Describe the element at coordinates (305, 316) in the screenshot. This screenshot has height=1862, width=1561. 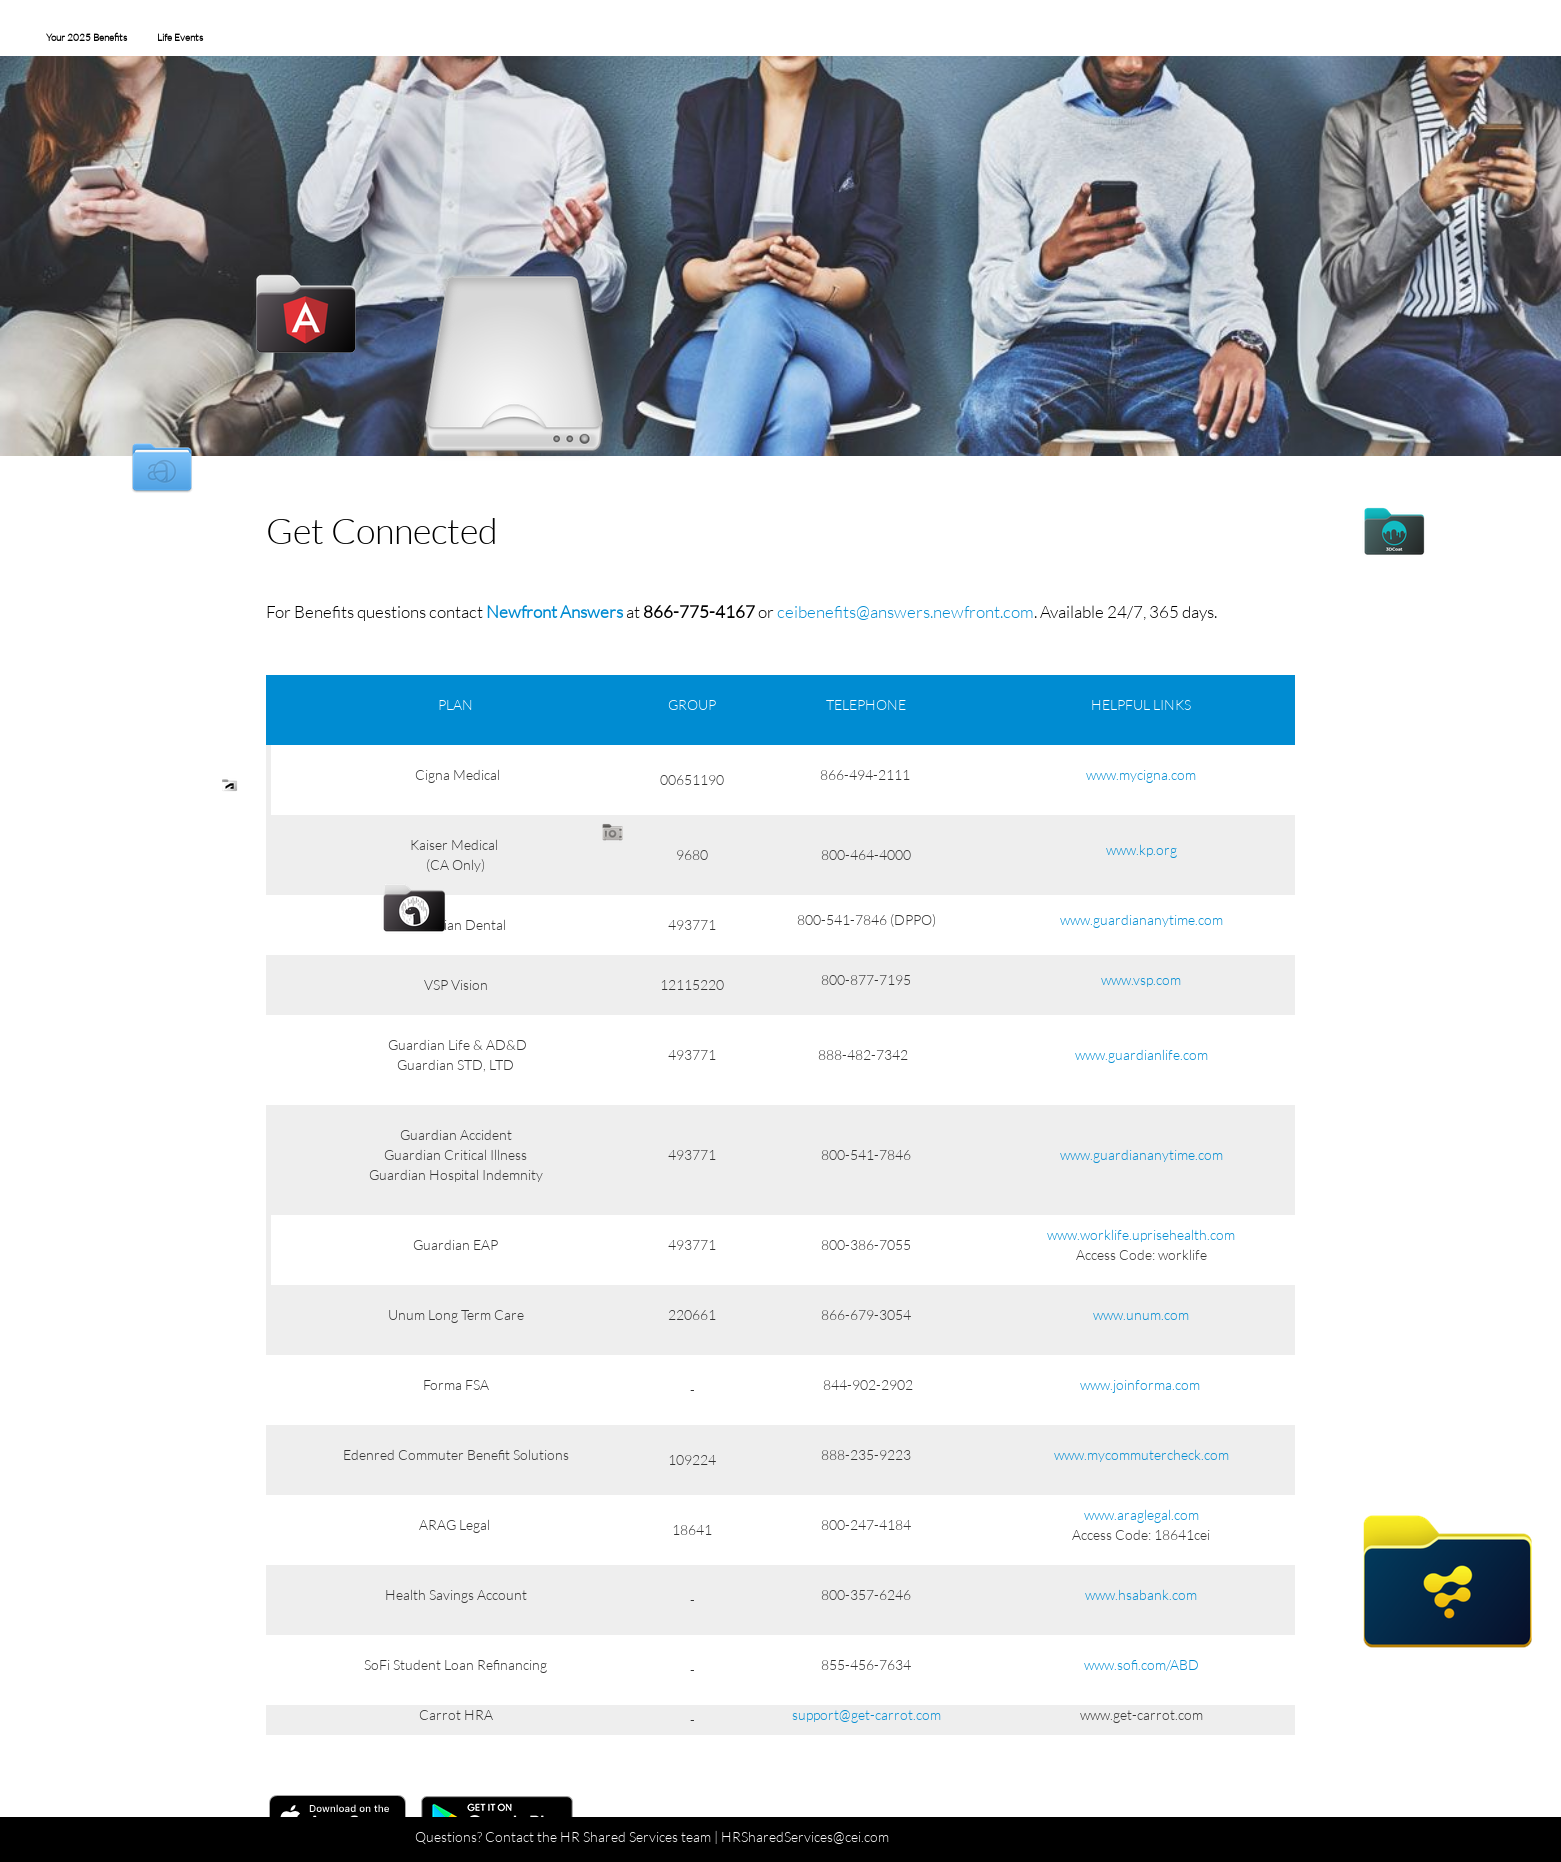
I see `folder containing Angular project files` at that location.